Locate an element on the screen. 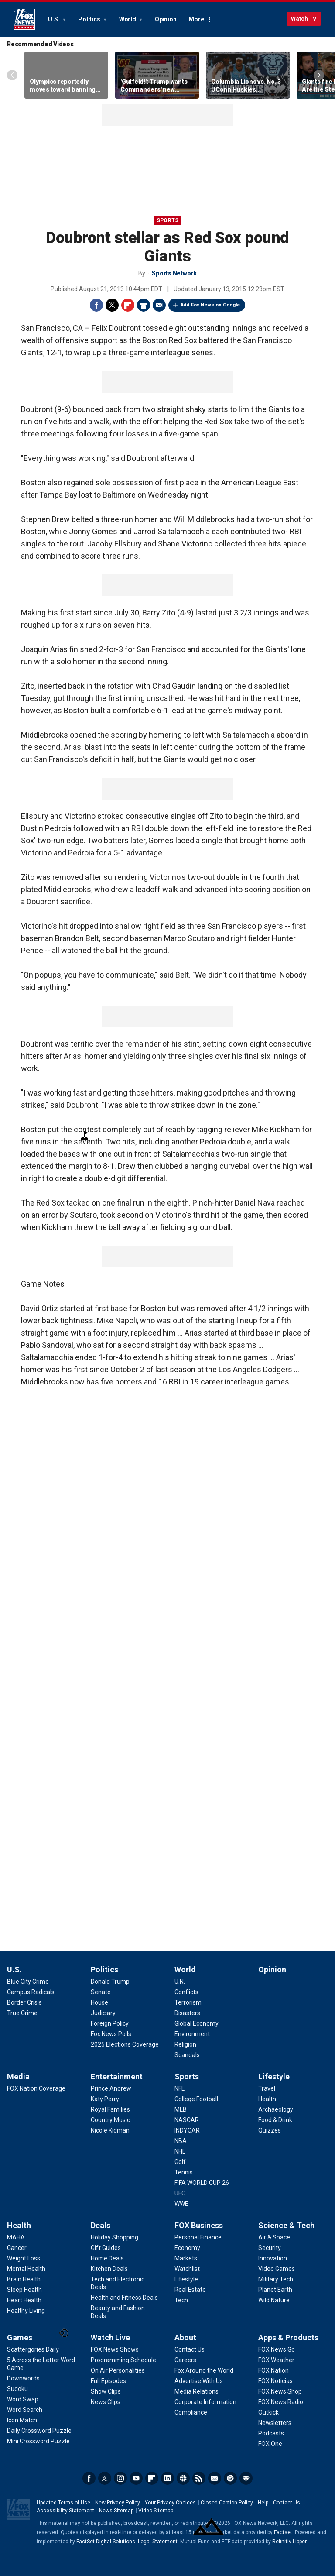  apply a landscape or mountains photo filter is located at coordinates (209, 2527).